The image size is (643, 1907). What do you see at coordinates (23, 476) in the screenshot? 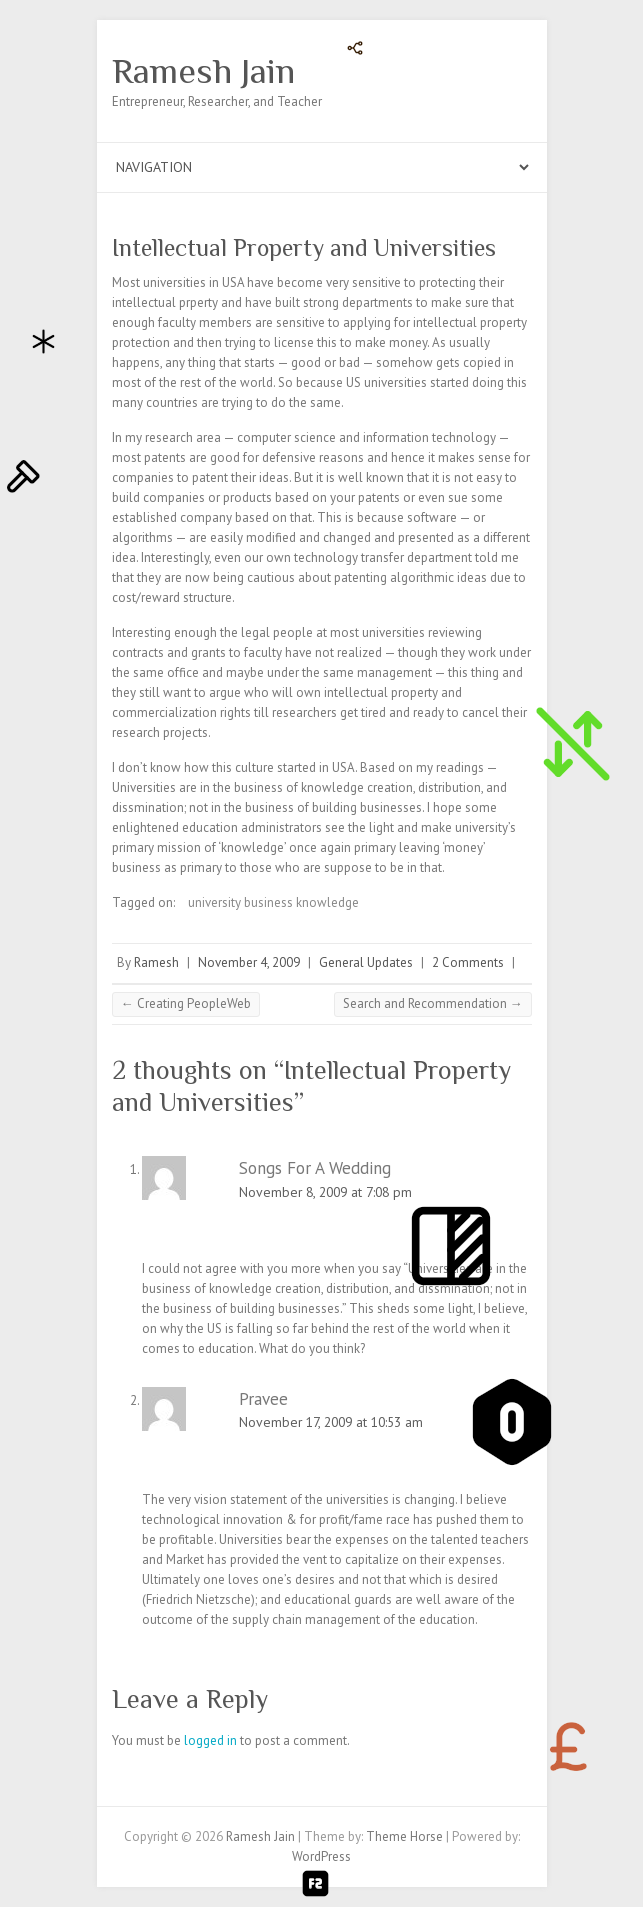
I see `access tools or settings` at bounding box center [23, 476].